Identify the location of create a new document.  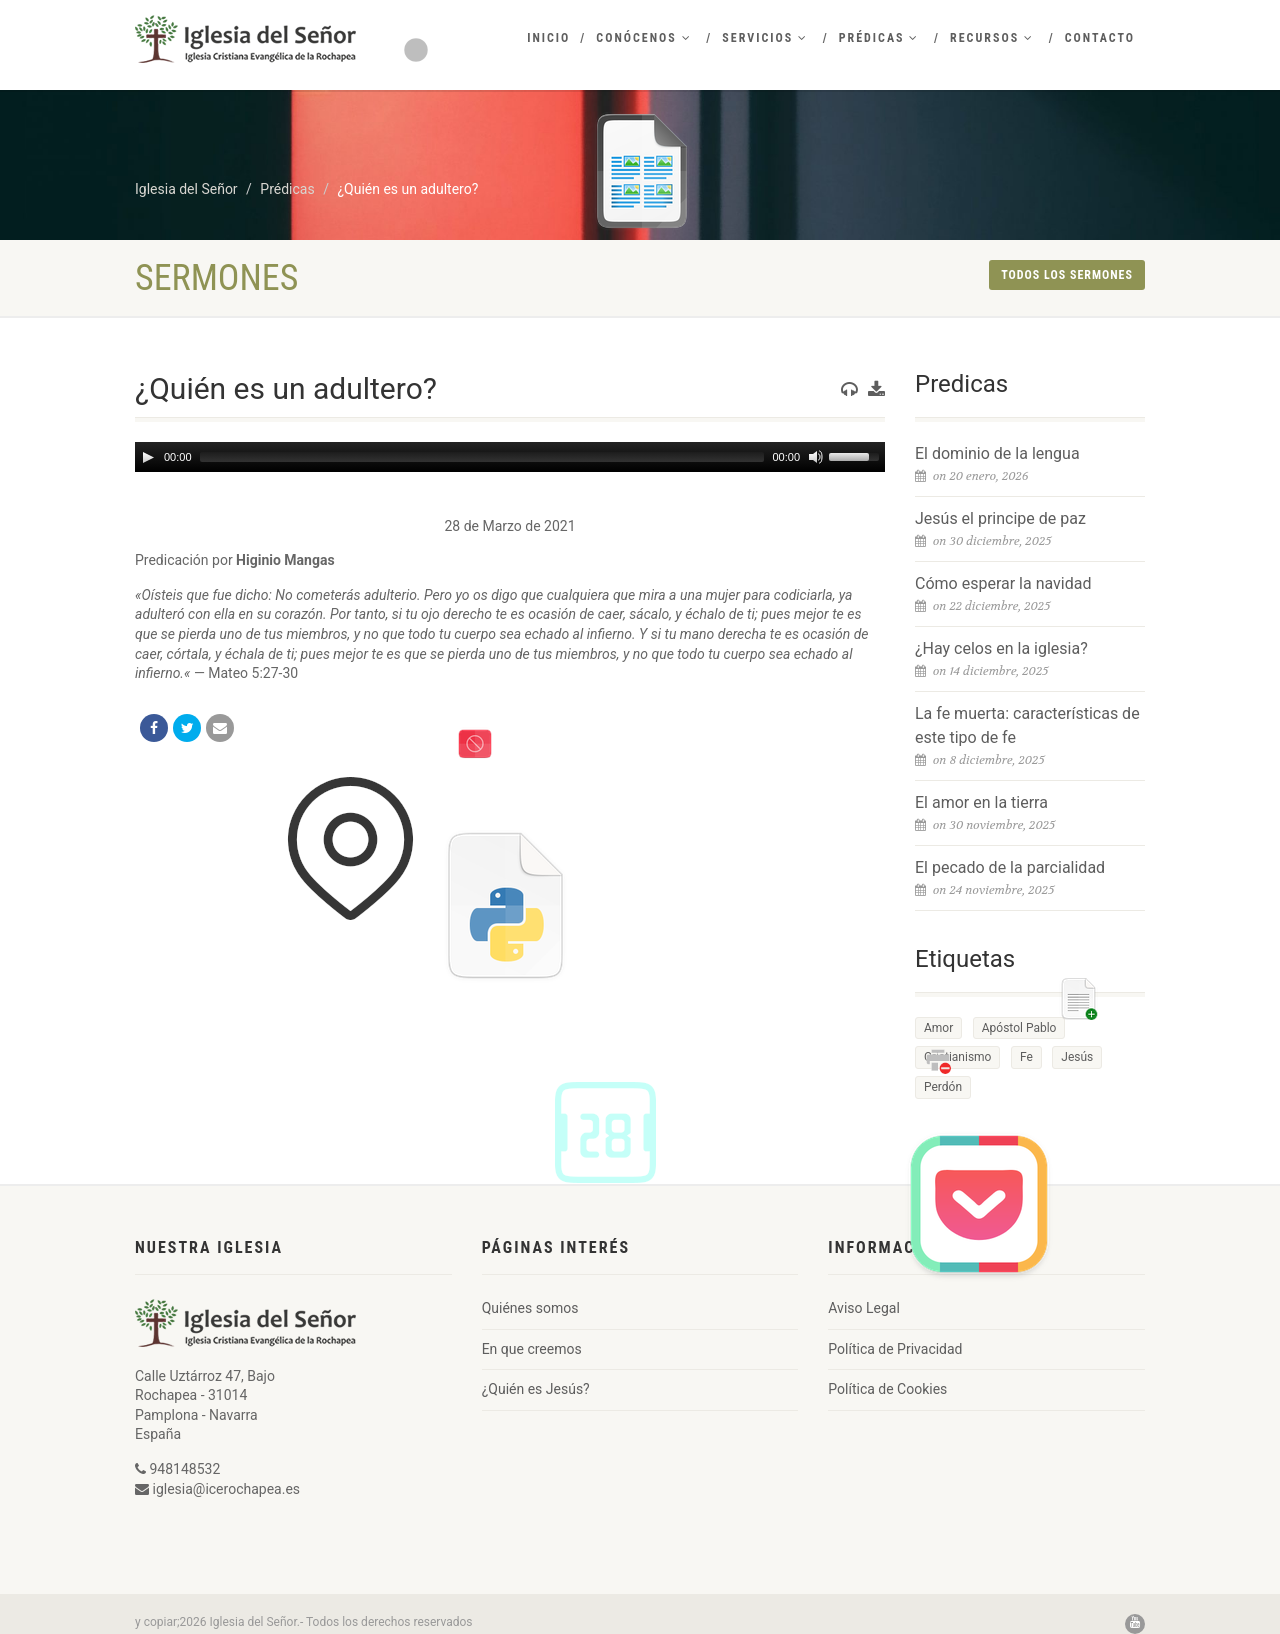
(1078, 998).